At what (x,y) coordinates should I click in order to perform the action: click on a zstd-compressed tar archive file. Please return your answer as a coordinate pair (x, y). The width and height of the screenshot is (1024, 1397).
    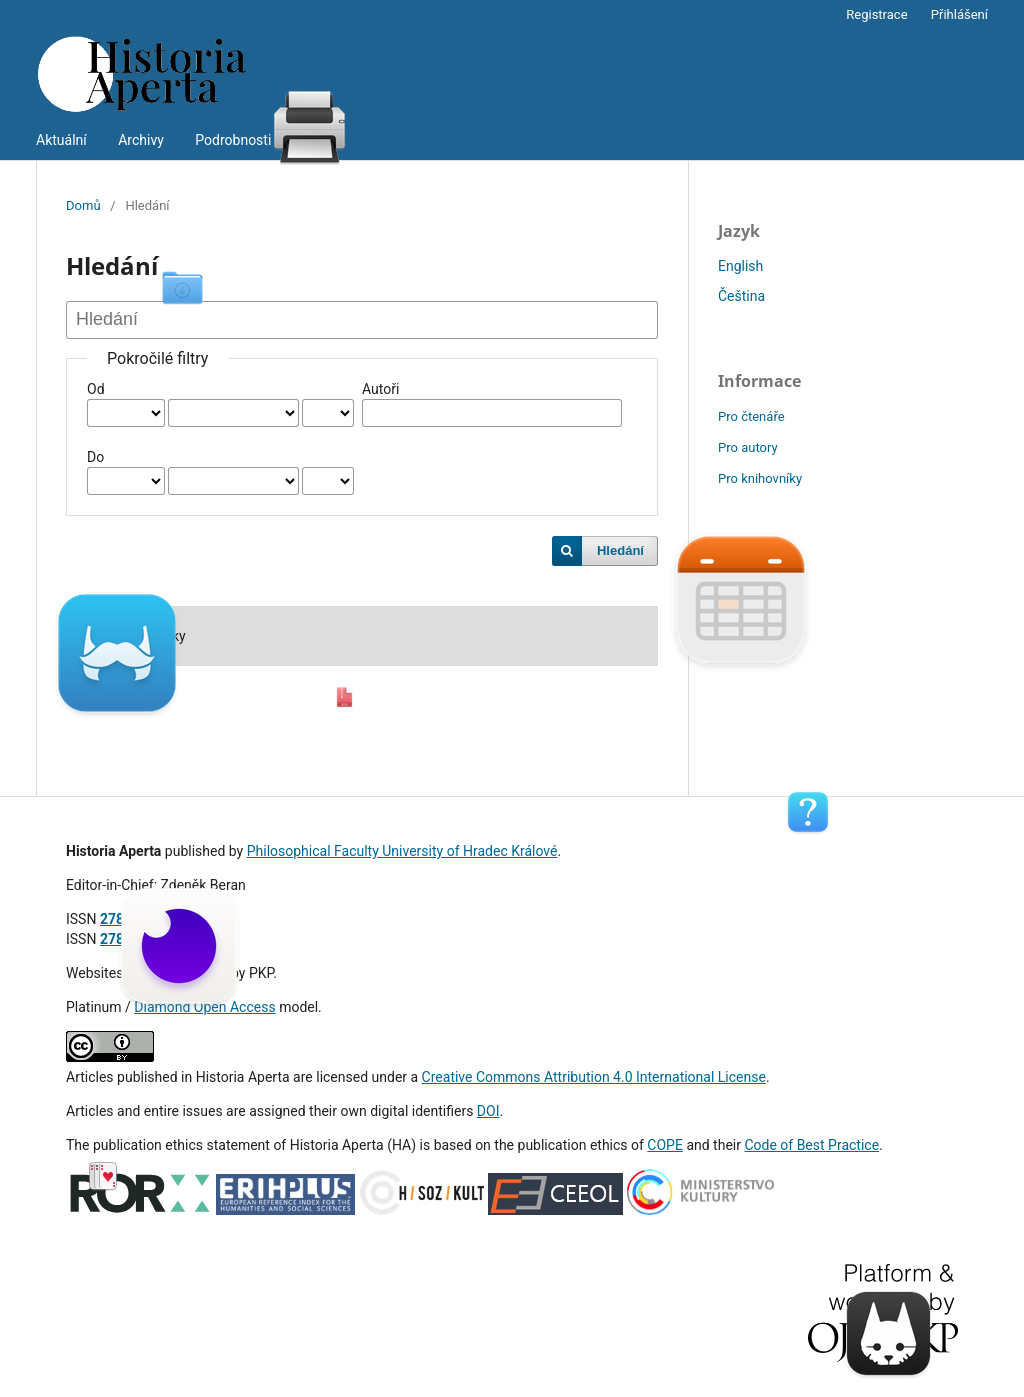
    Looking at the image, I should click on (344, 697).